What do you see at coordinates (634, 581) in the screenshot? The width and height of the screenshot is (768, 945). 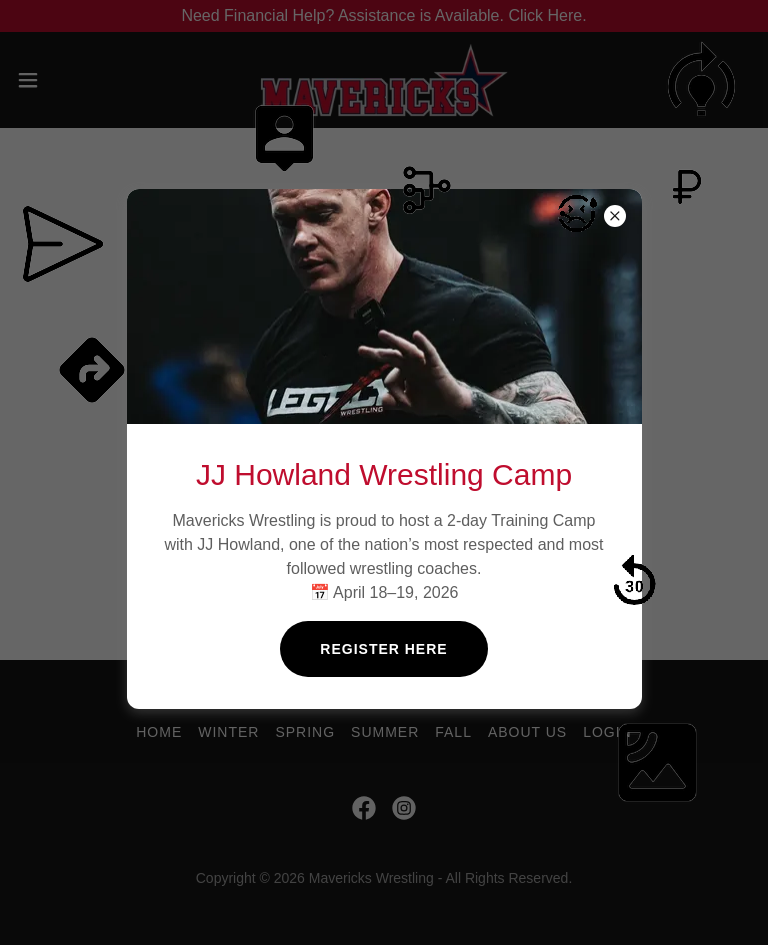 I see `rewind 30 seconds` at bounding box center [634, 581].